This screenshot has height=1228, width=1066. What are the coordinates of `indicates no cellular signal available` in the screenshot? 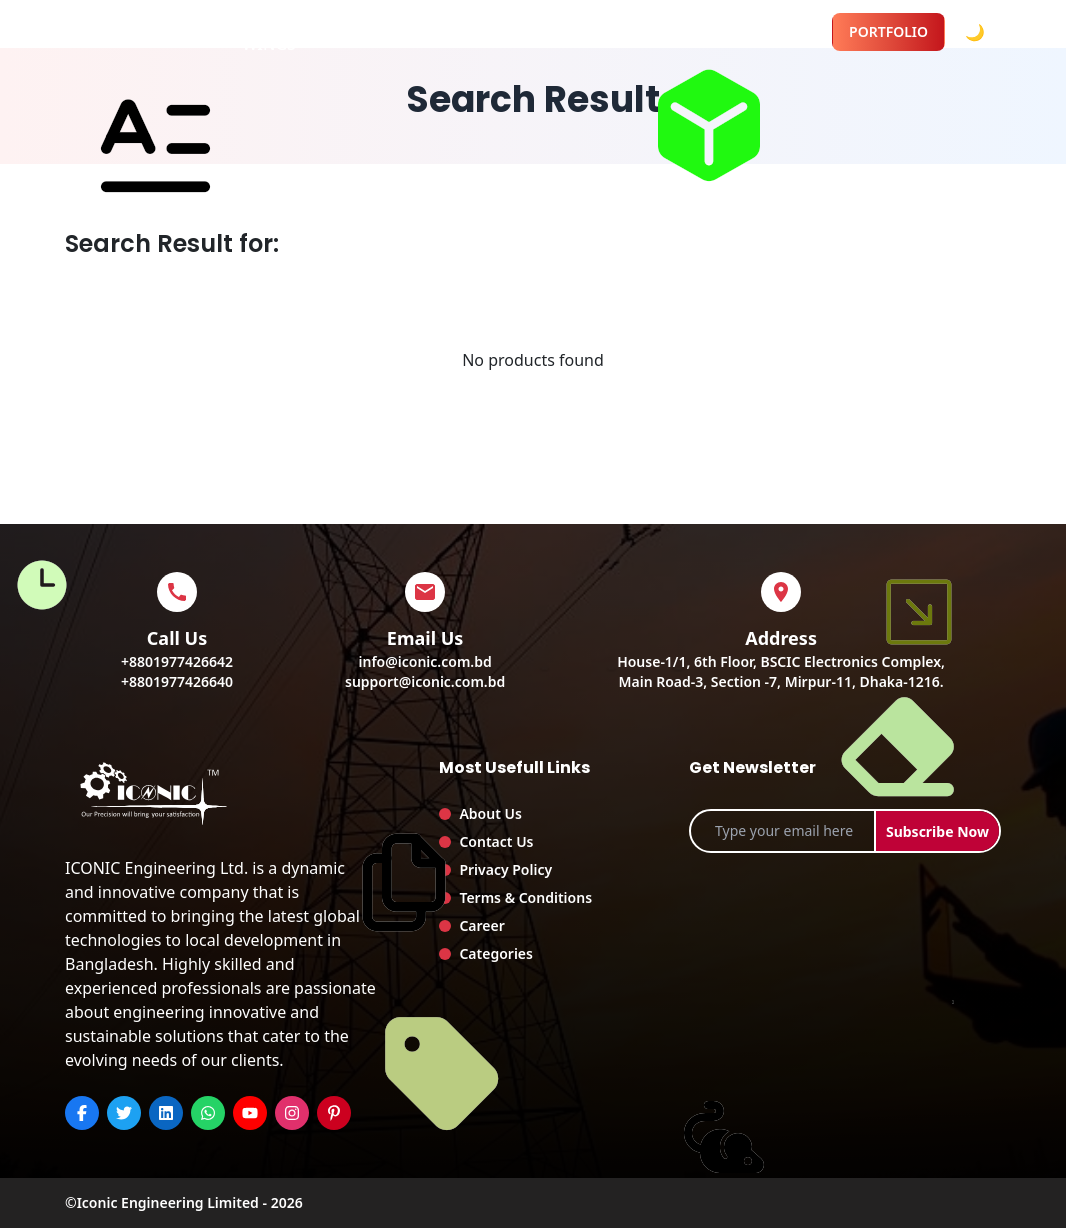 It's located at (966, 992).